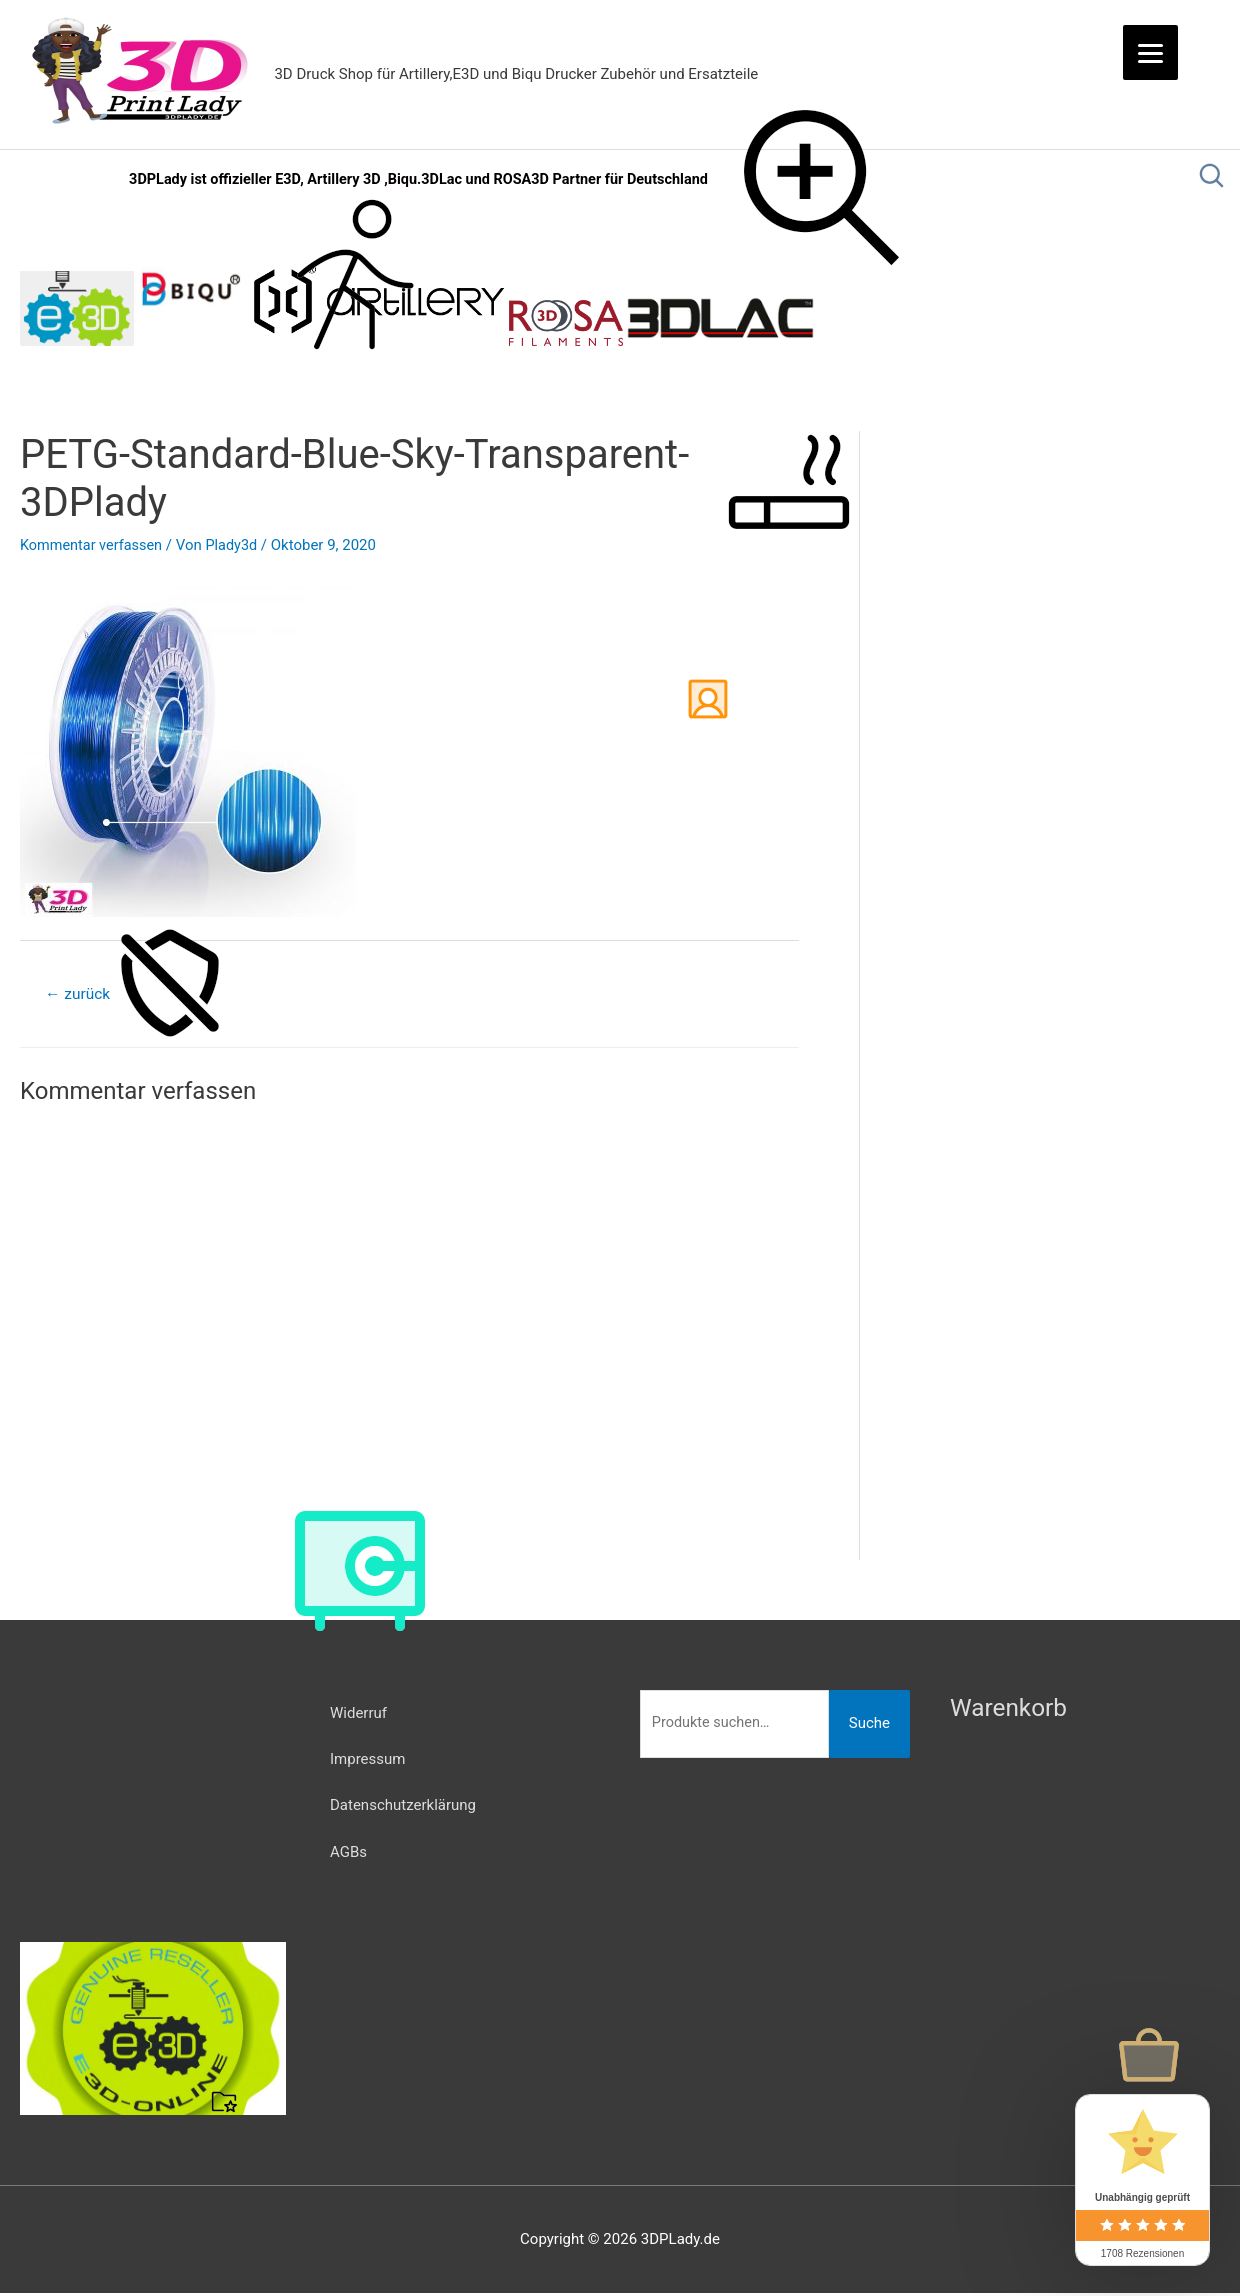 The height and width of the screenshot is (2296, 1240). What do you see at coordinates (224, 2101) in the screenshot?
I see `access your starred or favorite folders` at bounding box center [224, 2101].